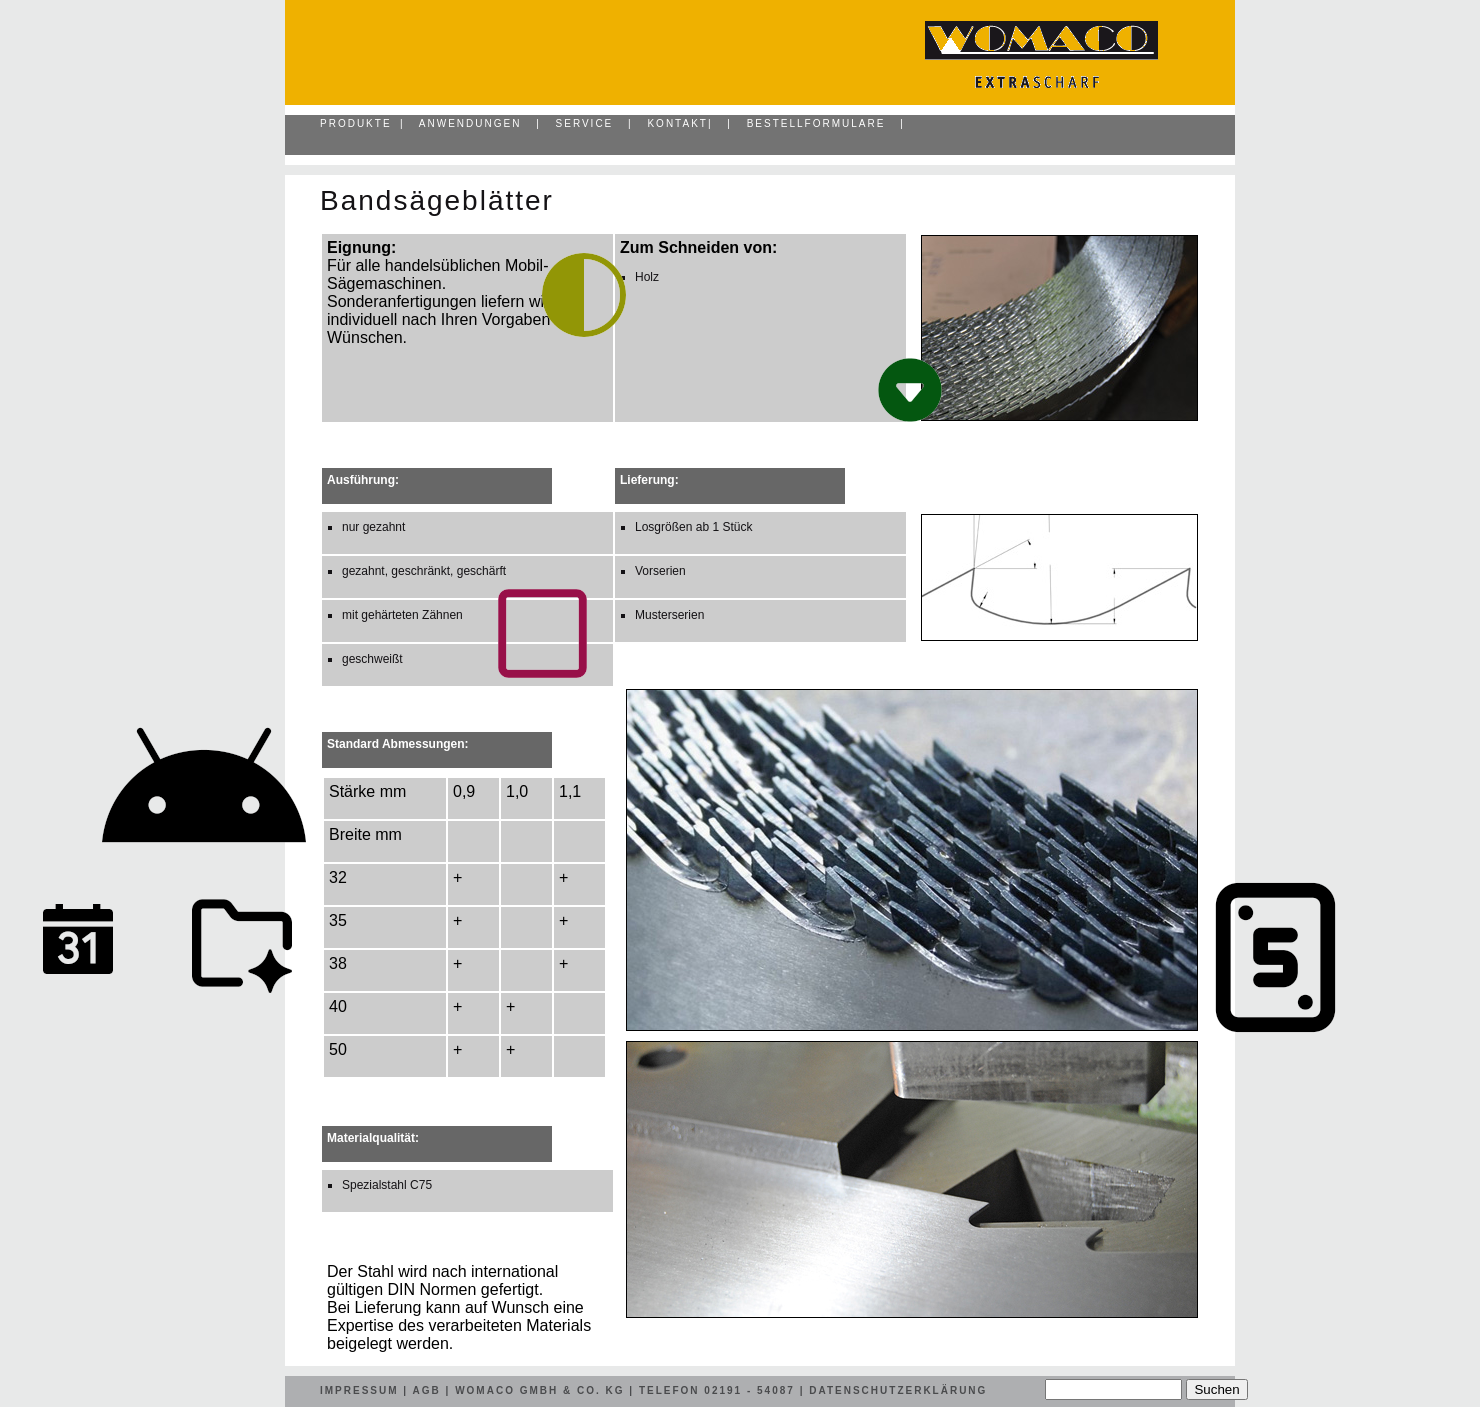 This screenshot has height=1407, width=1480. What do you see at coordinates (1275, 957) in the screenshot?
I see `represents a 5 of clubs playing card` at bounding box center [1275, 957].